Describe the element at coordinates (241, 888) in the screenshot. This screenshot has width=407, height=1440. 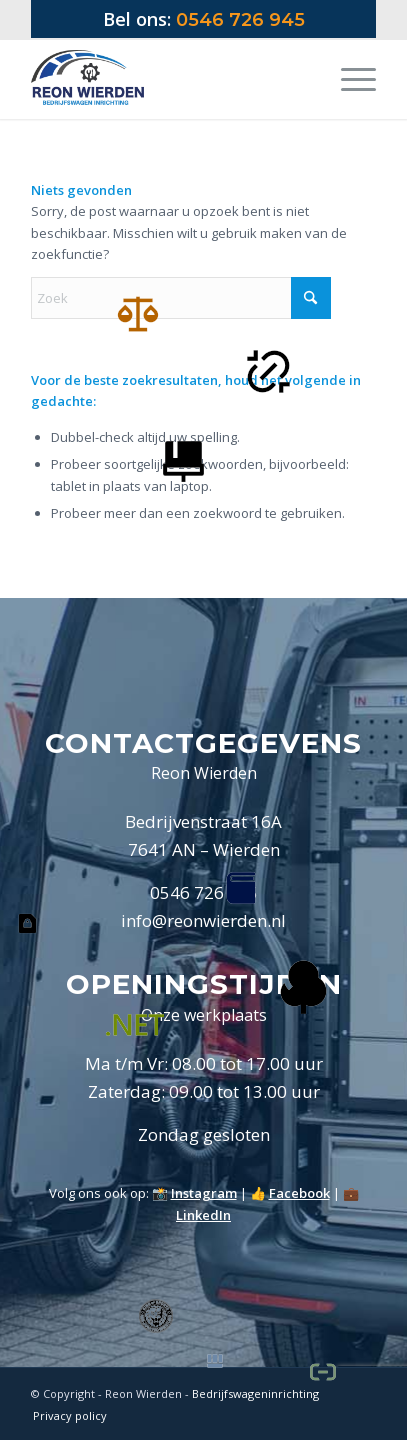
I see `open your library or reading list` at that location.